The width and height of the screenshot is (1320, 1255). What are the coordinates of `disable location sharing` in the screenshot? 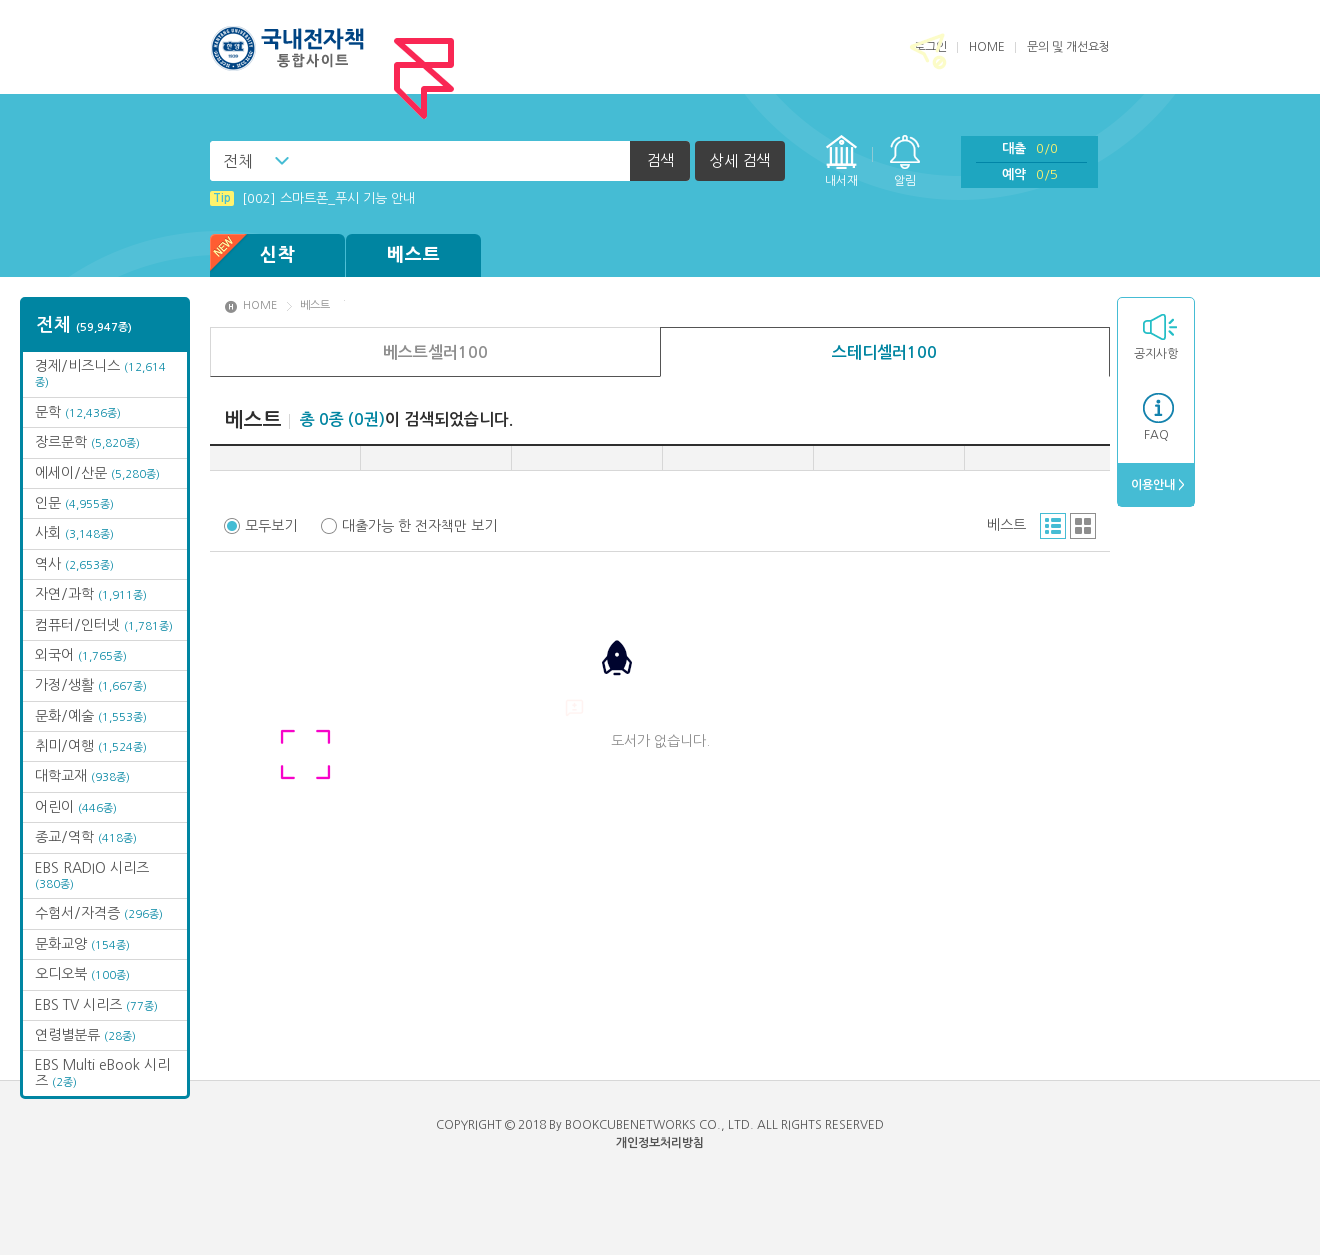 It's located at (927, 50).